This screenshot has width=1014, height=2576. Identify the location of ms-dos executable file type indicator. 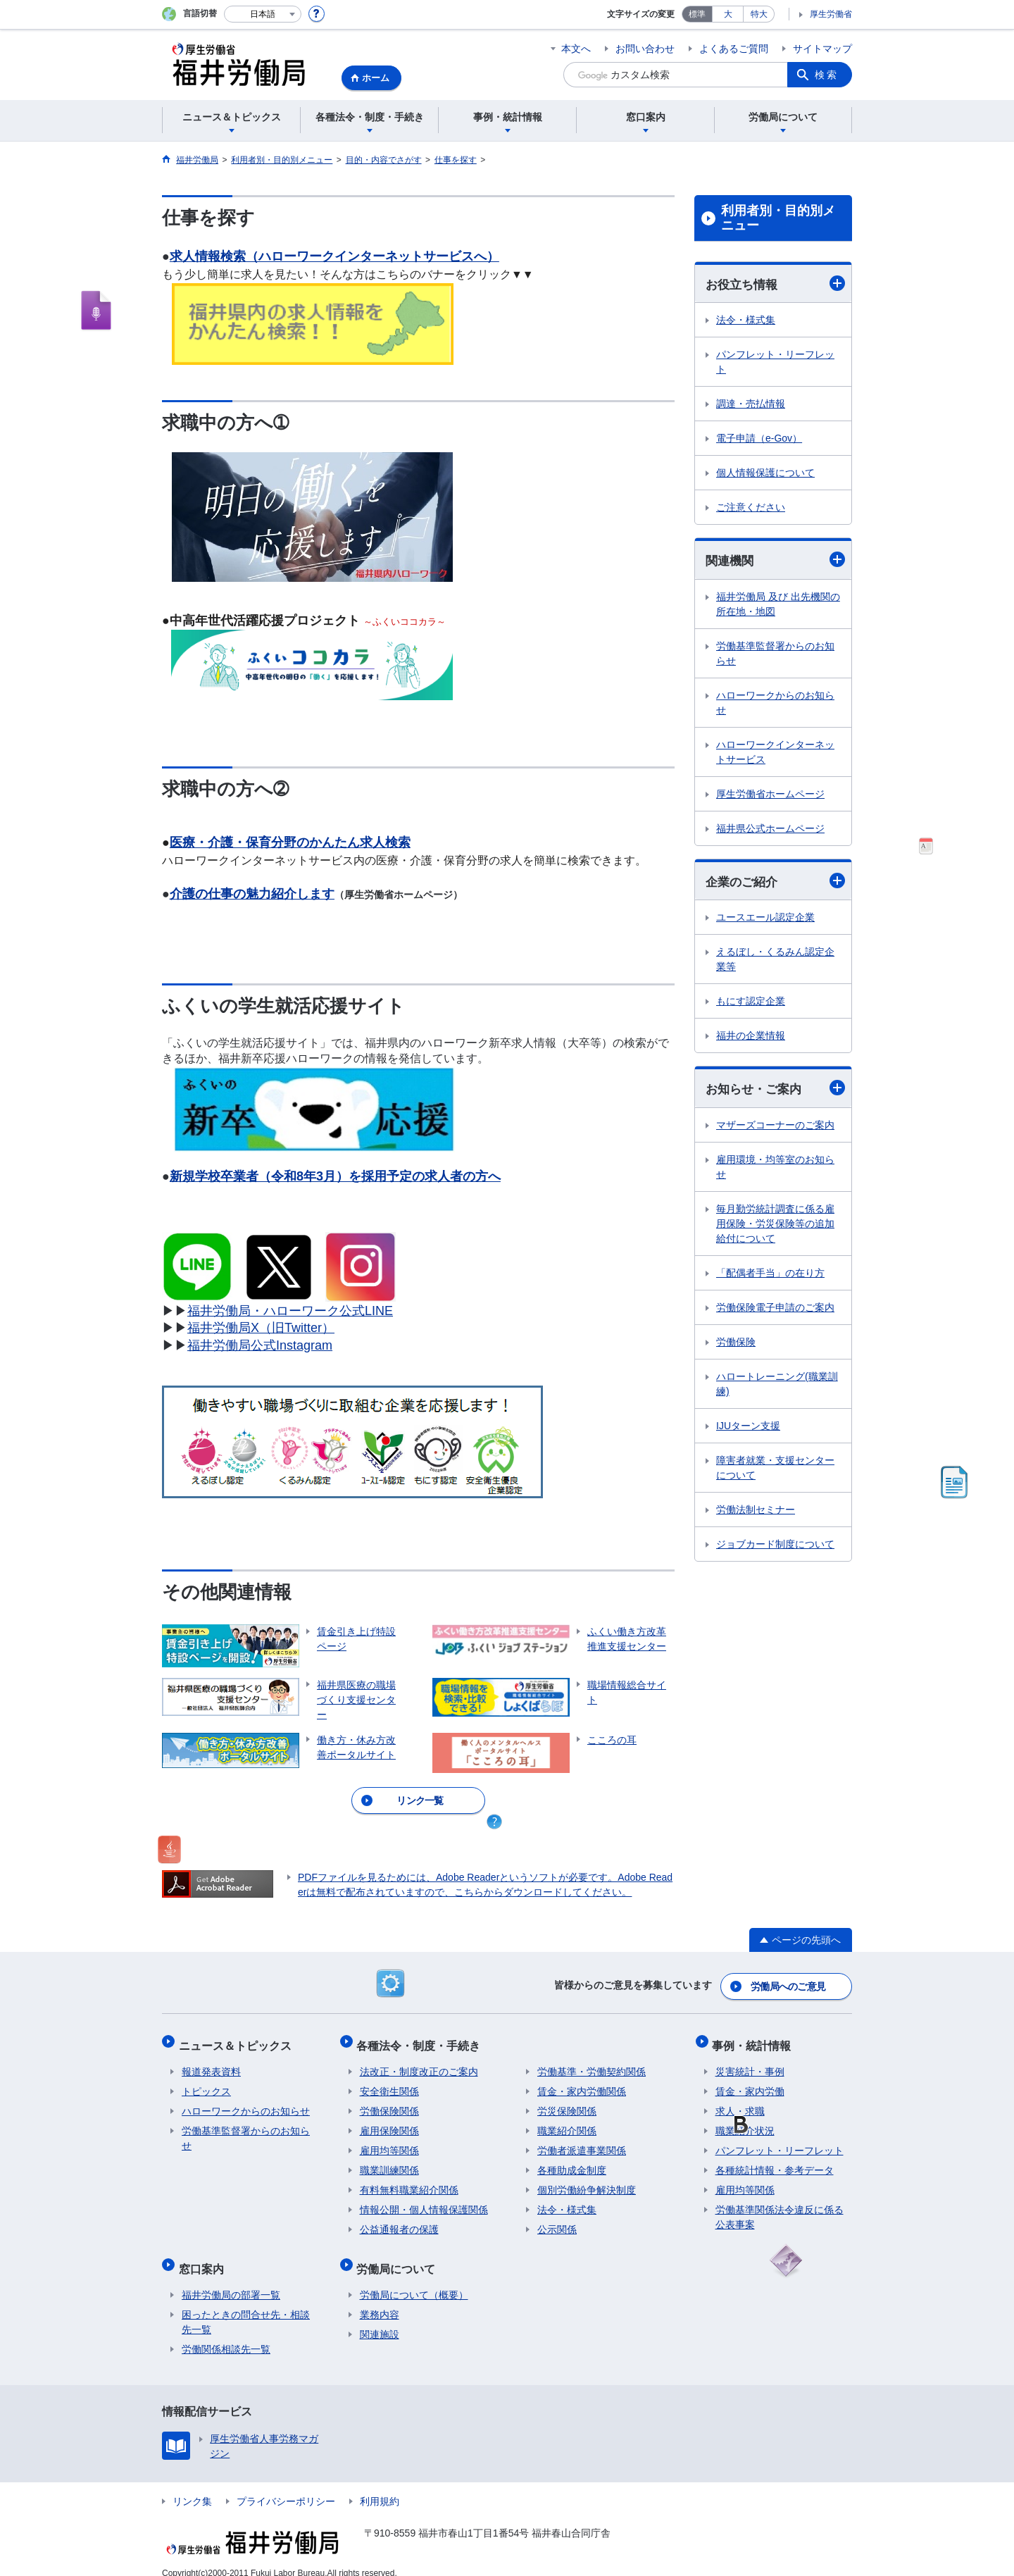
(390, 1983).